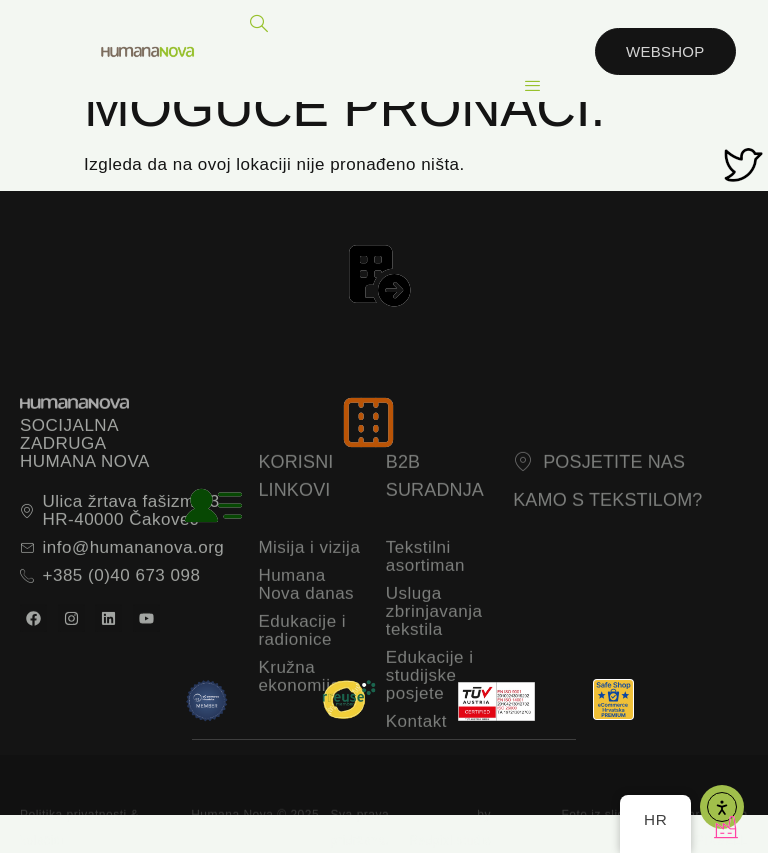  I want to click on view user directory or contact list, so click(212, 505).